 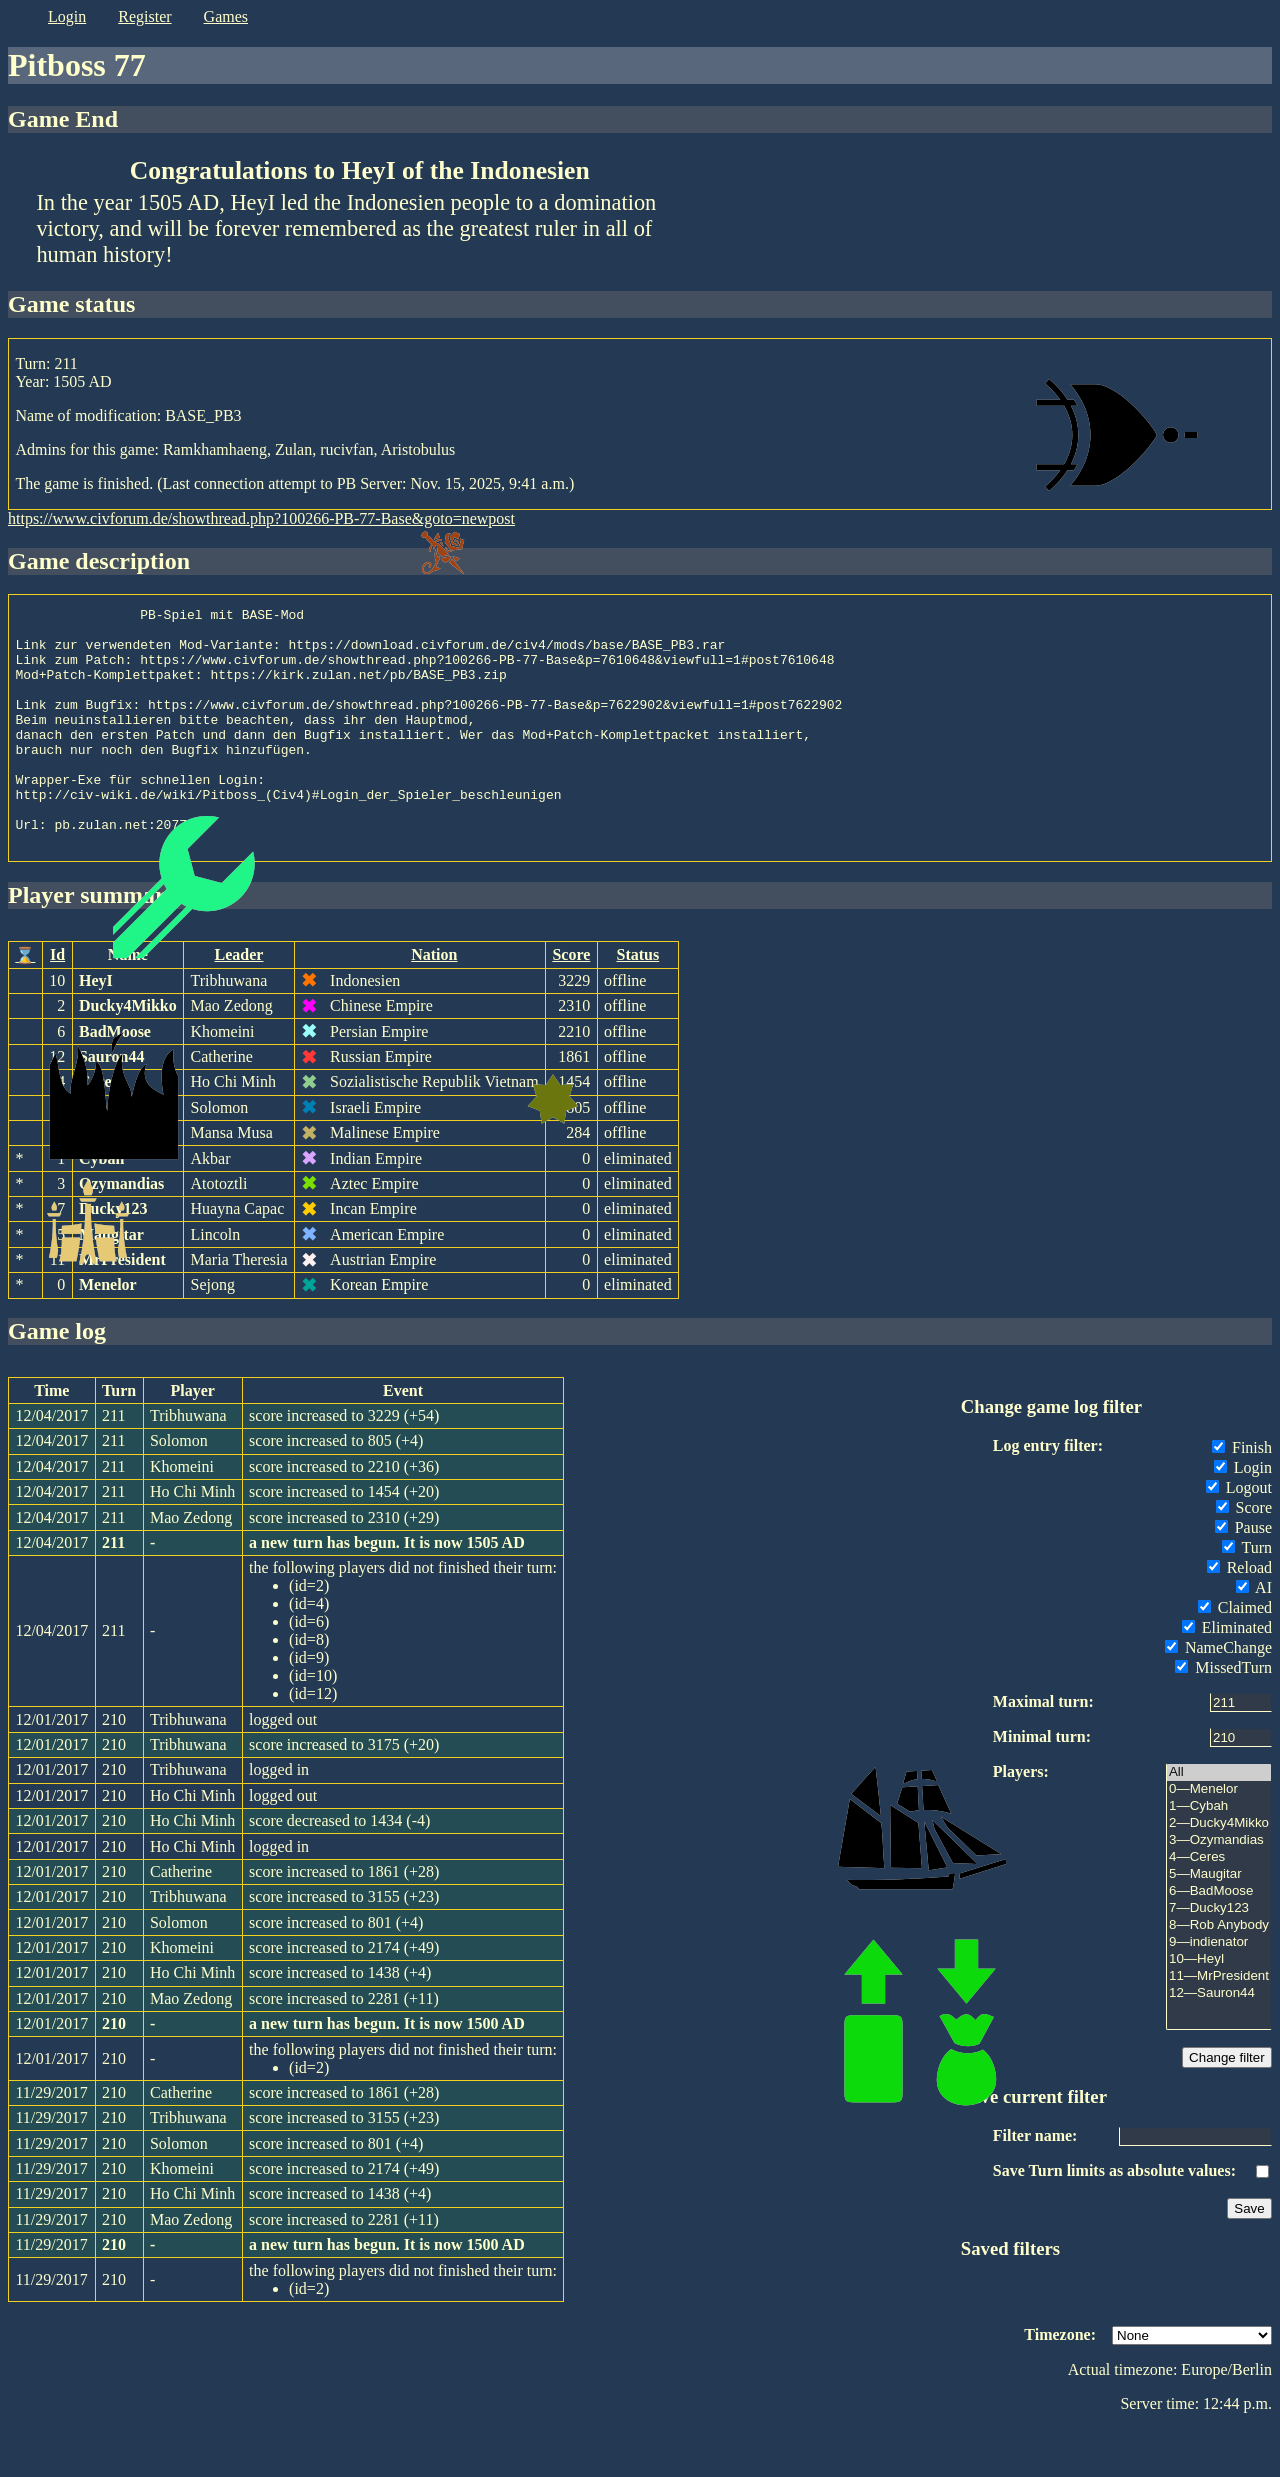 I want to click on select rogue or assassin character class, so click(x=443, y=553).